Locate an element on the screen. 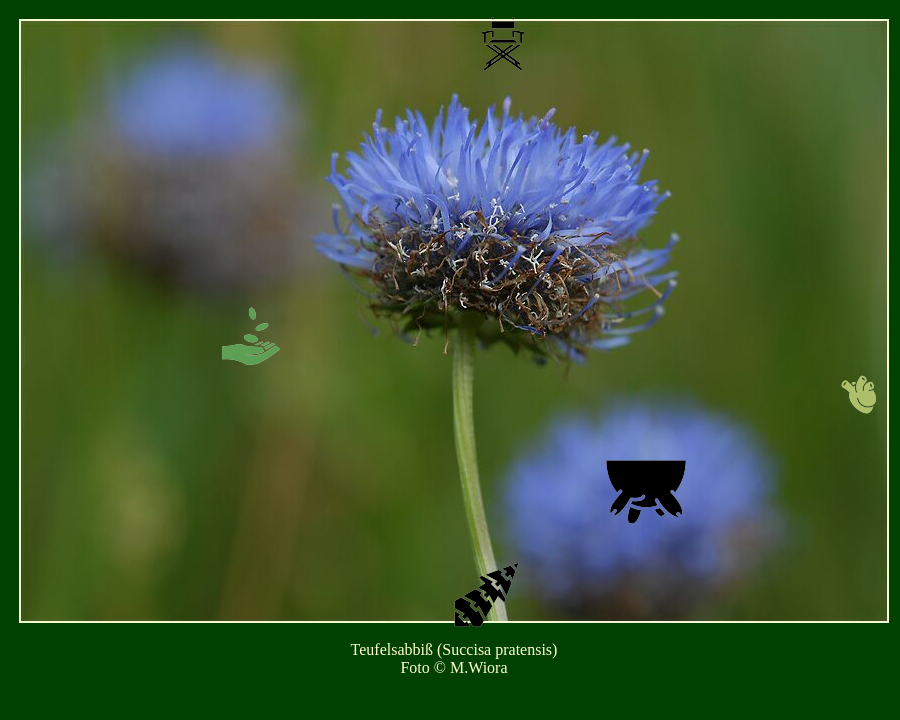  indicates dairy or milk-related content is located at coordinates (646, 500).